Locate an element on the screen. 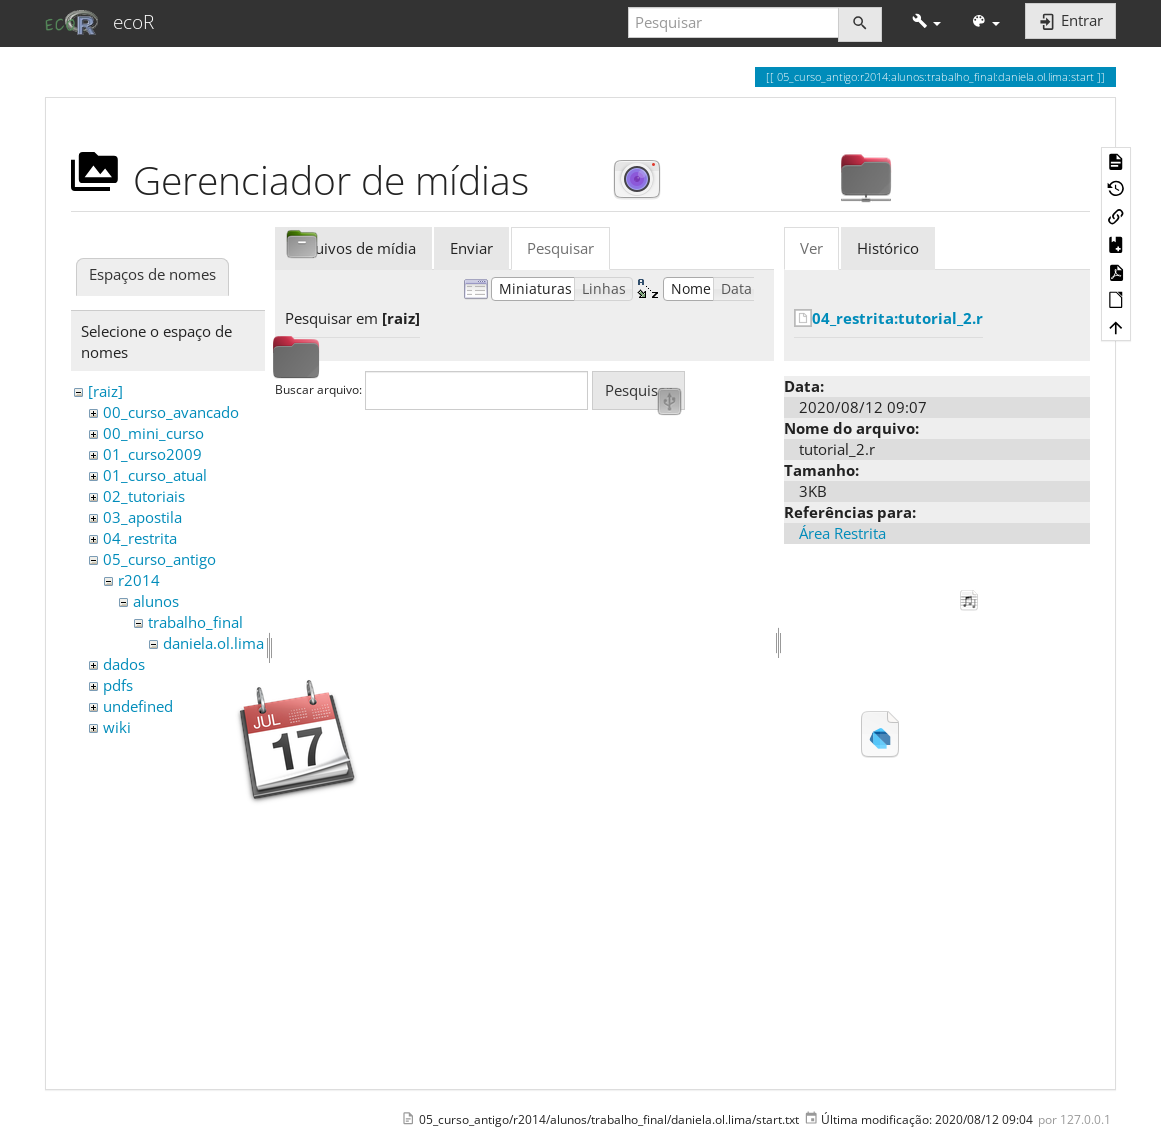 The image size is (1161, 1130). open the file manager application is located at coordinates (302, 244).